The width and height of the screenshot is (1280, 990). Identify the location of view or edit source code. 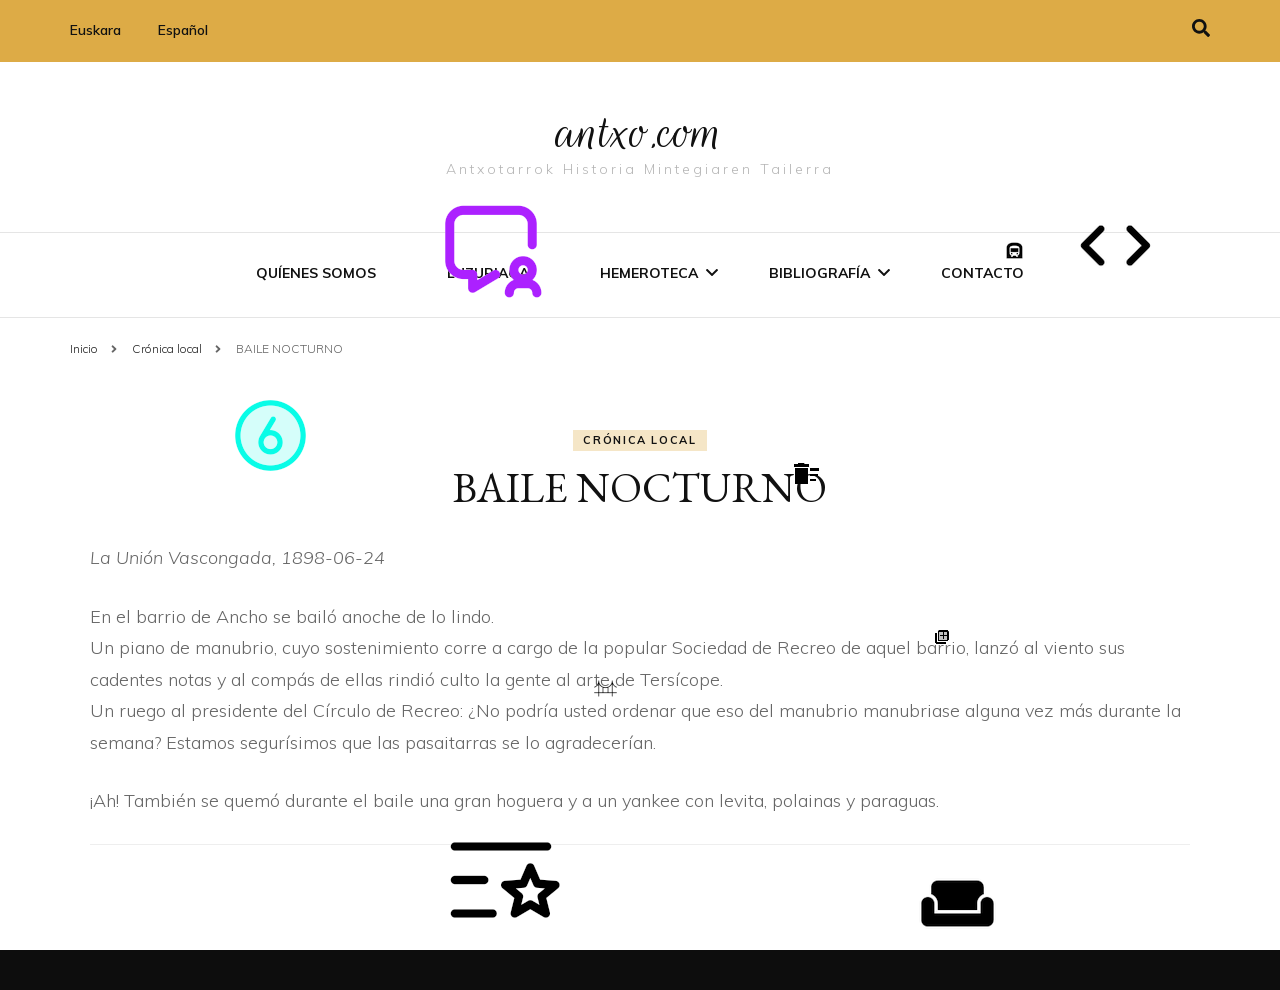
(1115, 245).